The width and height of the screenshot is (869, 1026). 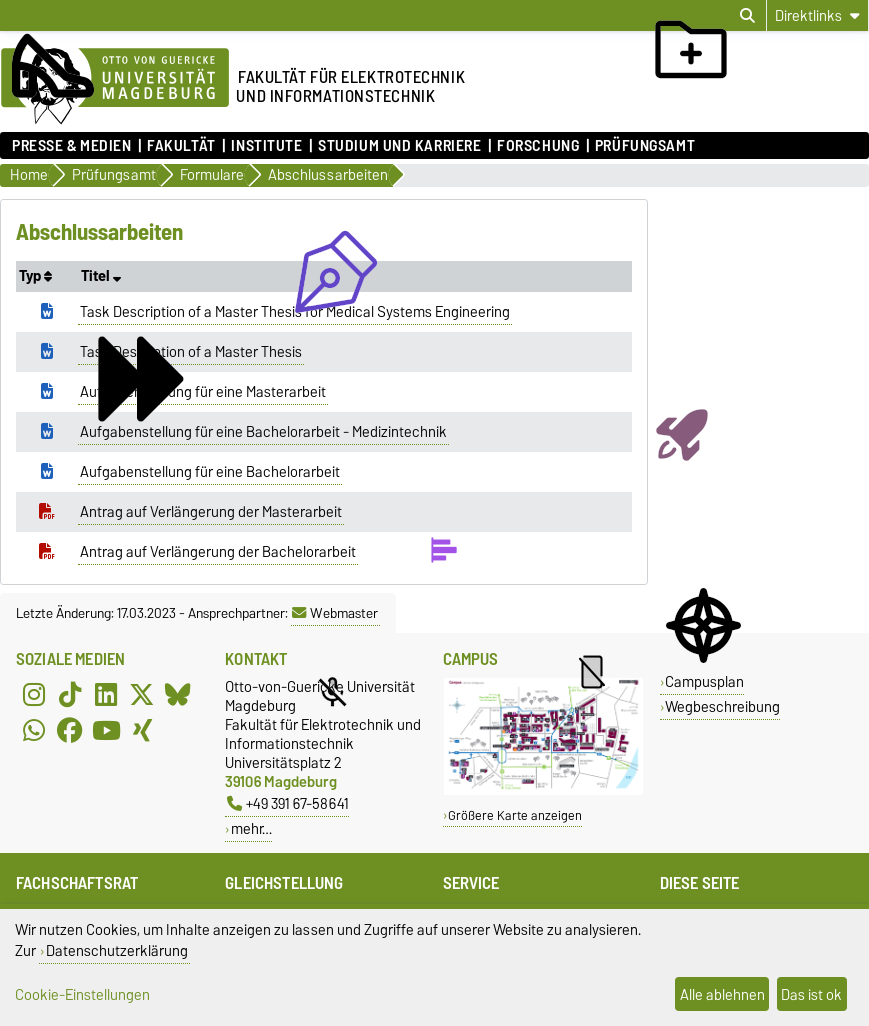 I want to click on launch or deploy a project, so click(x=683, y=434).